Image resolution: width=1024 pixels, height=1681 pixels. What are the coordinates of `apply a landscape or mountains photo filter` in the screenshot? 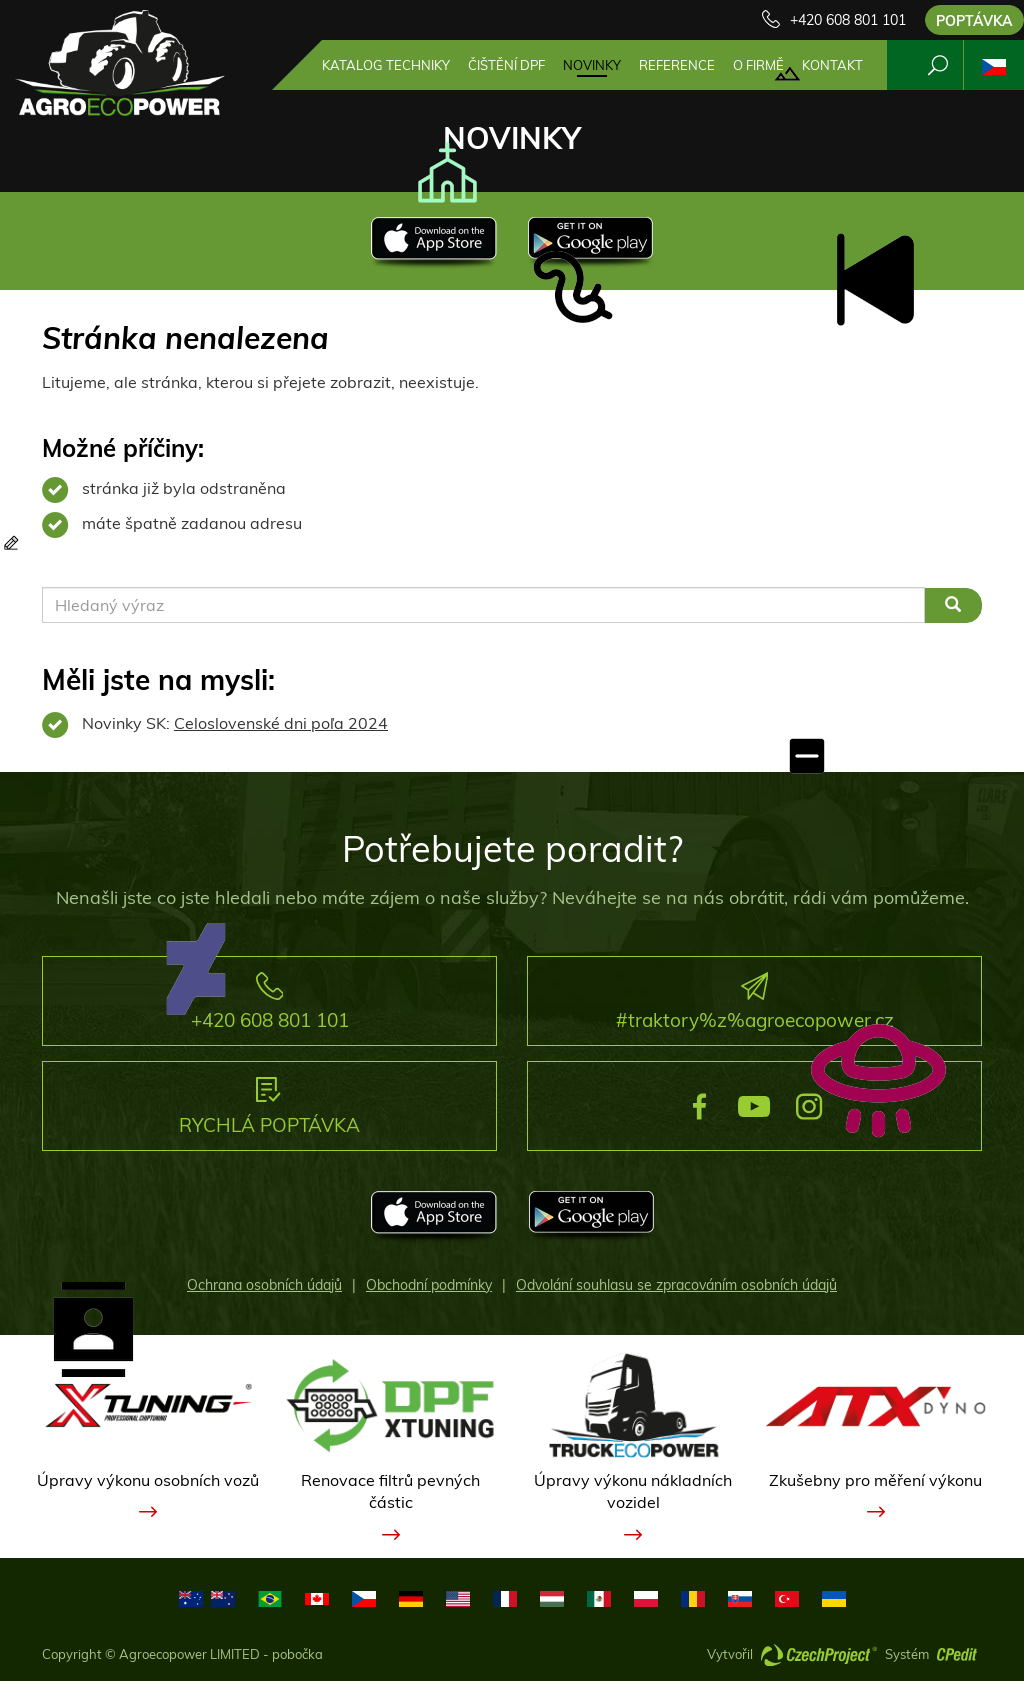 It's located at (787, 73).